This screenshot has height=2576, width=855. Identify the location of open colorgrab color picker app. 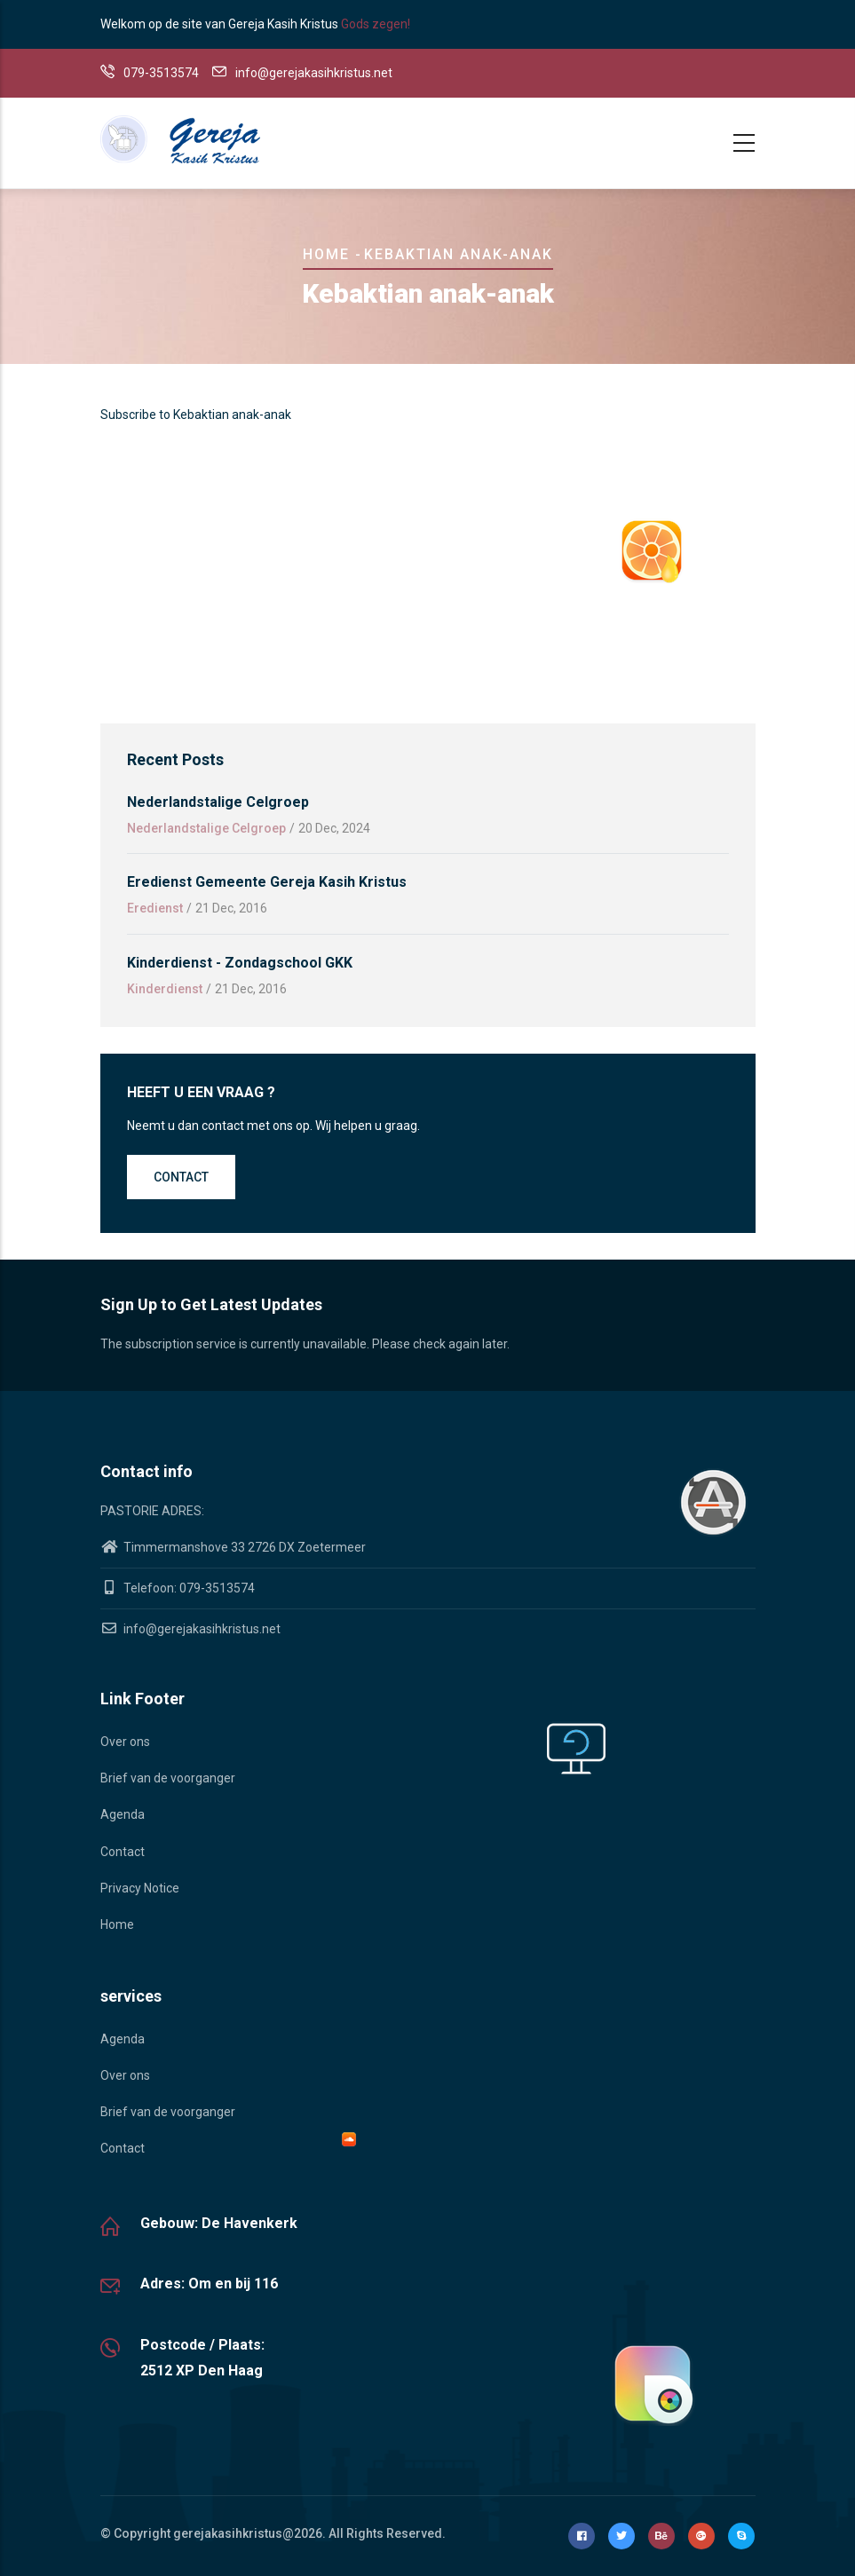
(653, 2383).